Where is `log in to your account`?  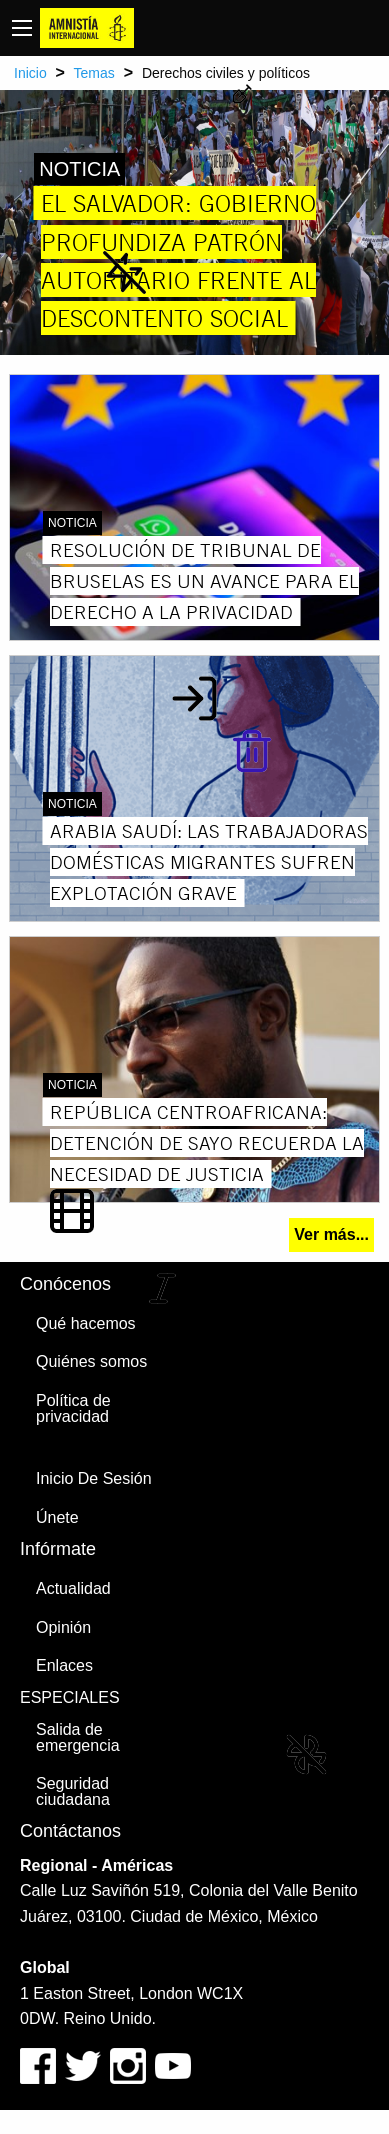 log in to your account is located at coordinates (194, 698).